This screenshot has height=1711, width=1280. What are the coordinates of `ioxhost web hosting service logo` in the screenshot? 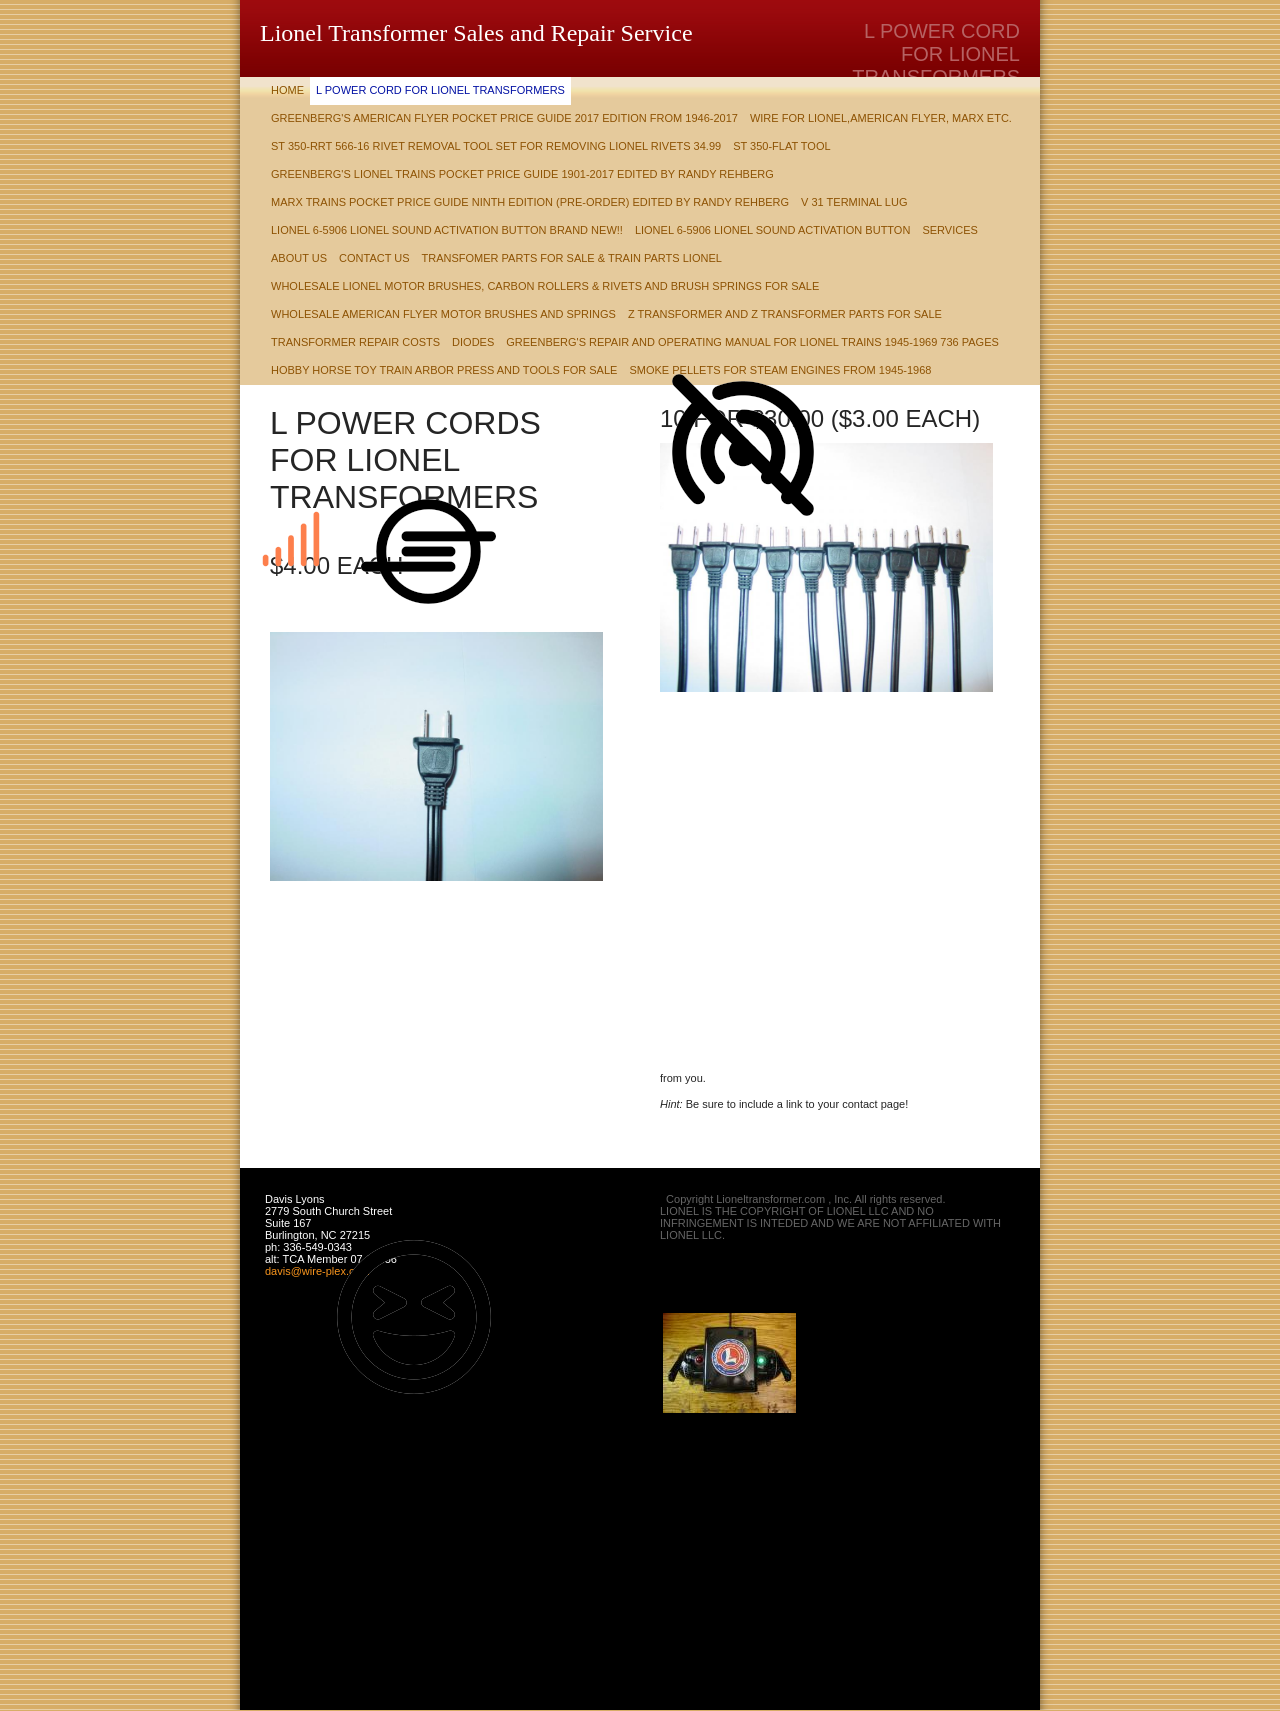 It's located at (428, 551).